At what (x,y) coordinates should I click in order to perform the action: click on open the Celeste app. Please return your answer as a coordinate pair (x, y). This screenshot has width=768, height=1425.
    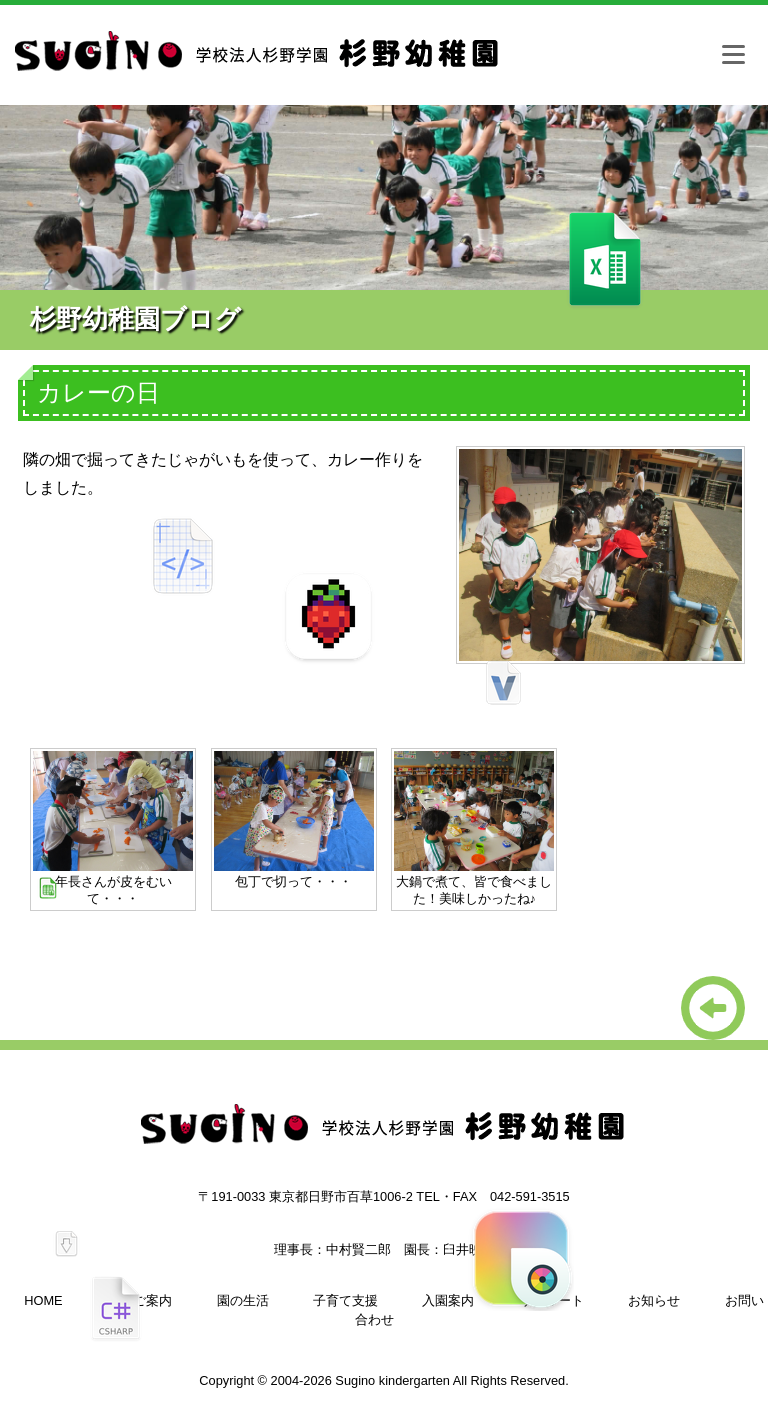
    Looking at the image, I should click on (328, 616).